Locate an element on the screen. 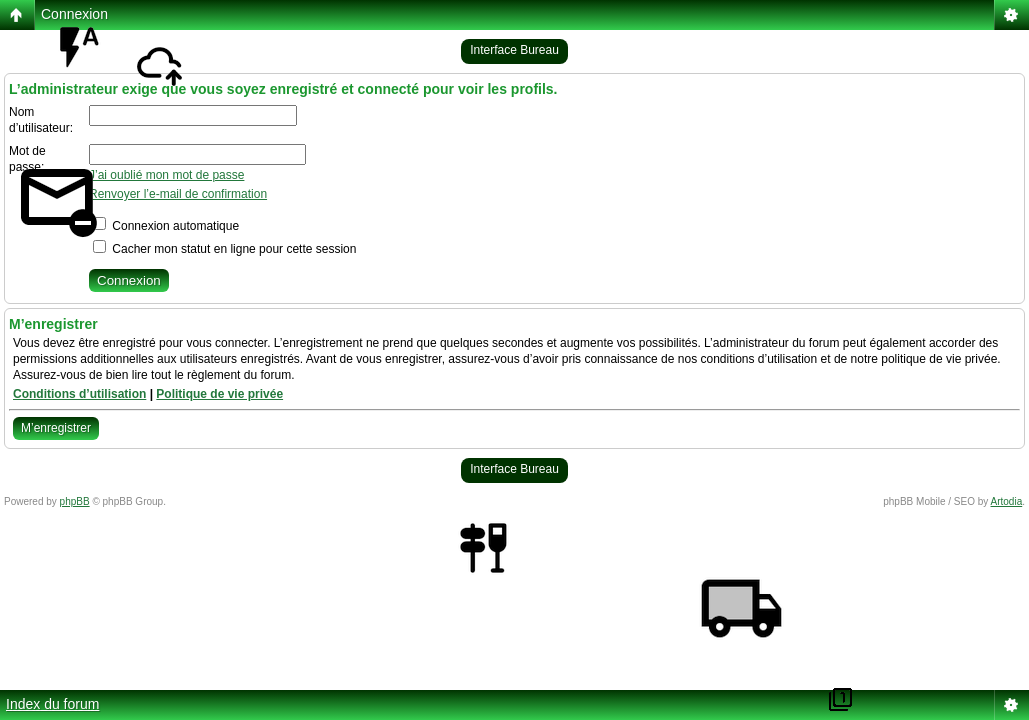 The width and height of the screenshot is (1029, 720). track your delivery status is located at coordinates (741, 608).